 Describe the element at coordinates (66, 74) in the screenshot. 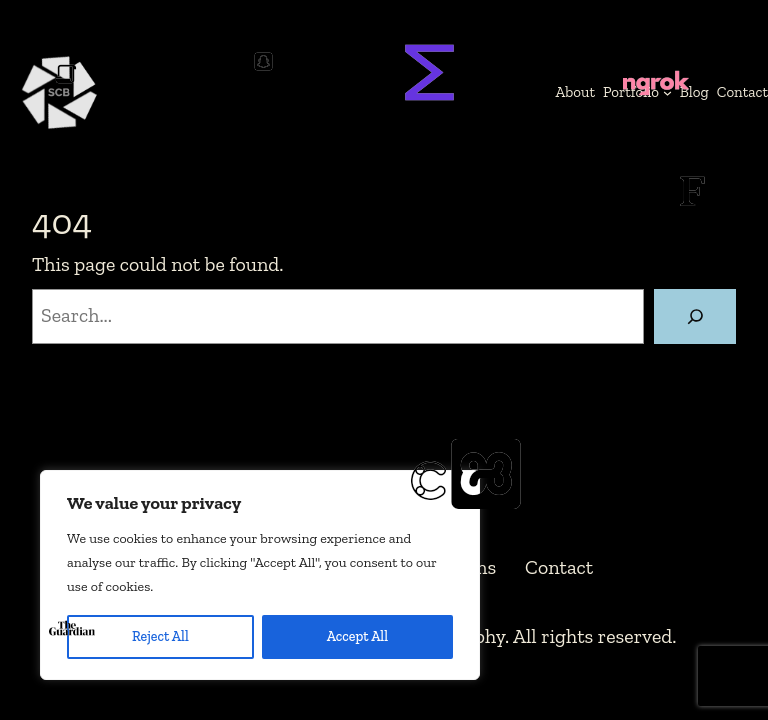

I see `view document or paper file` at that location.